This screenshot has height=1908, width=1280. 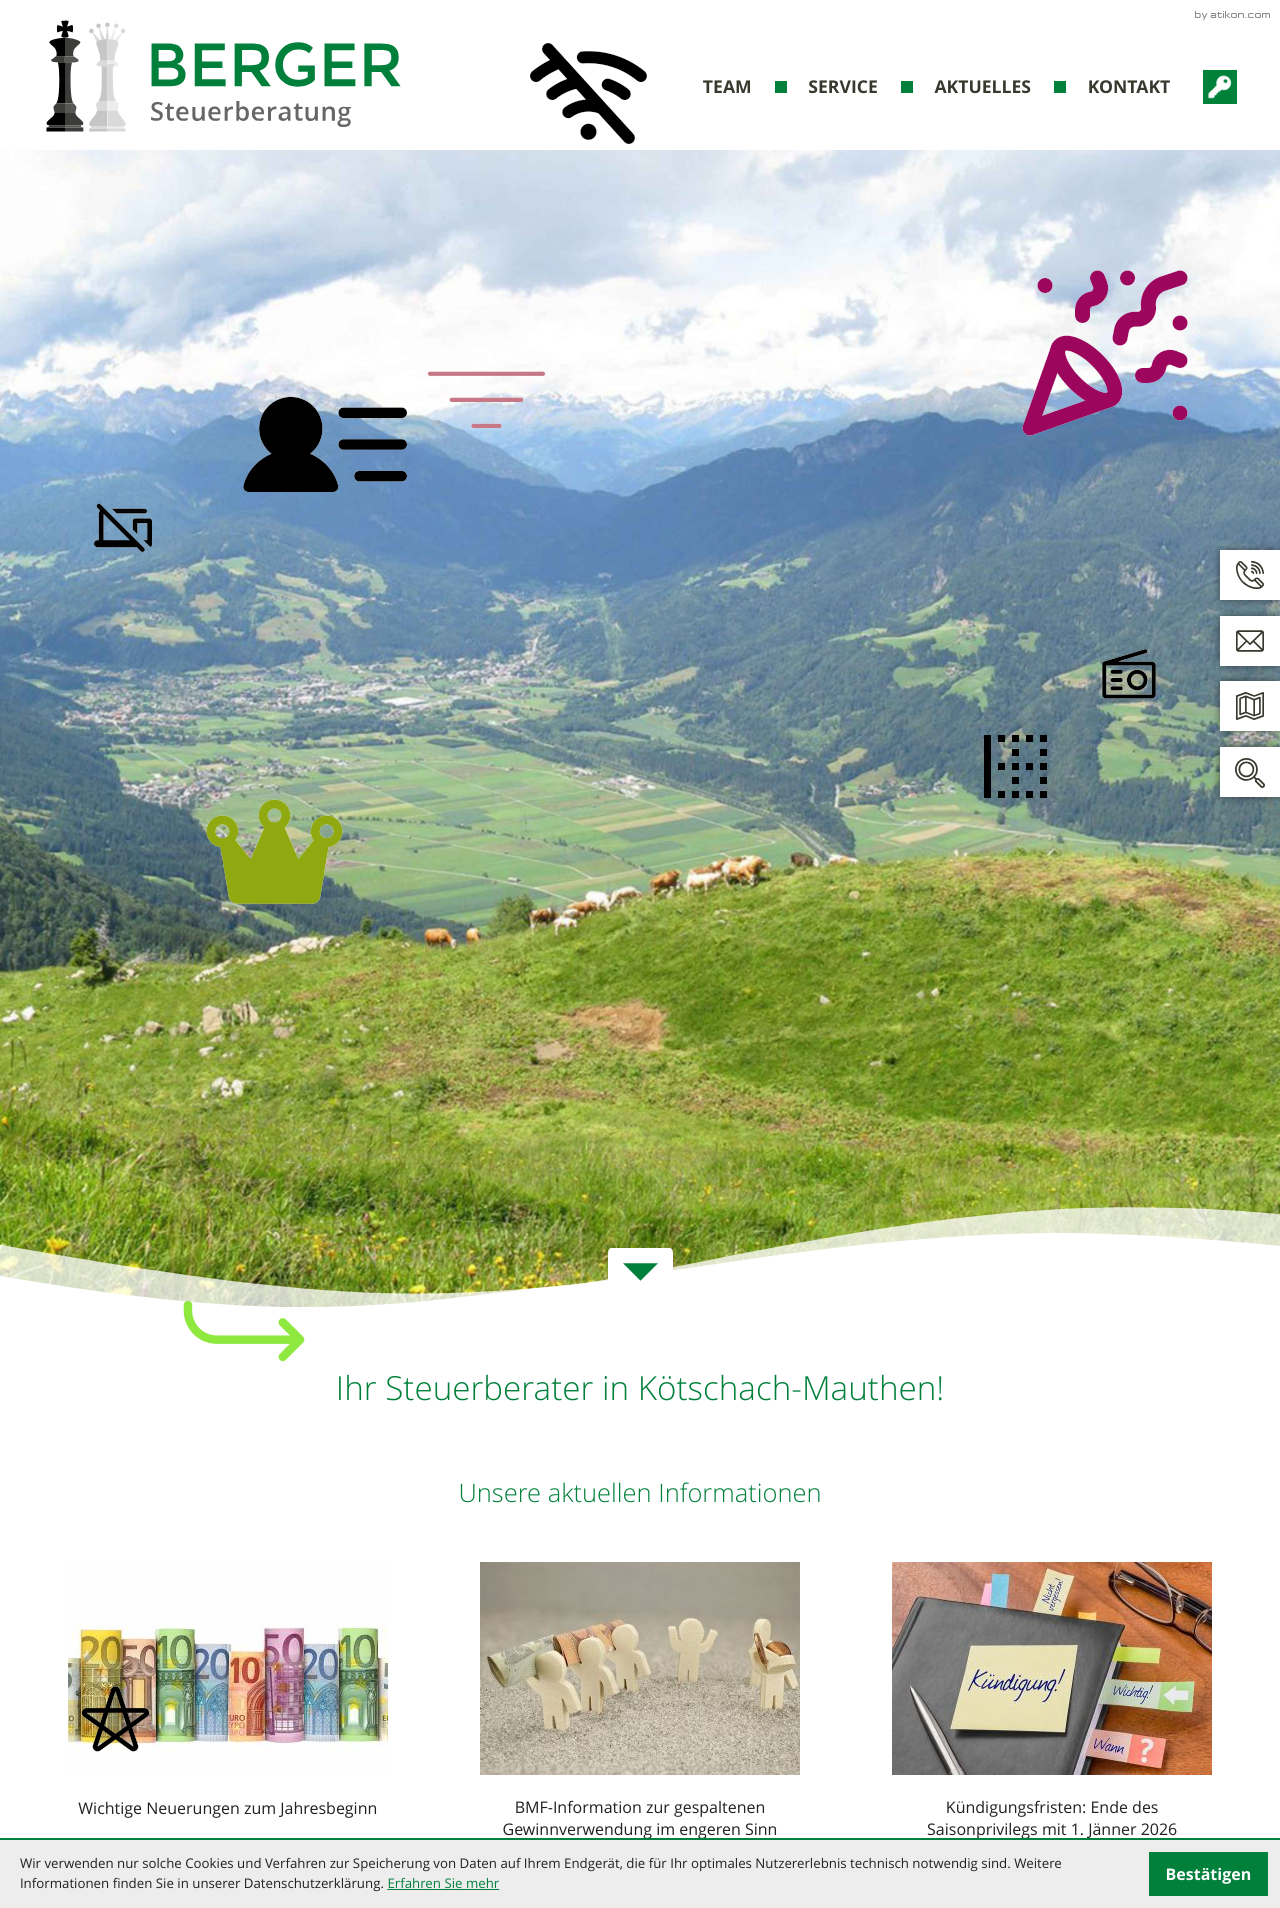 What do you see at coordinates (1015, 766) in the screenshot?
I see `apply border to left edge of cell or element` at bounding box center [1015, 766].